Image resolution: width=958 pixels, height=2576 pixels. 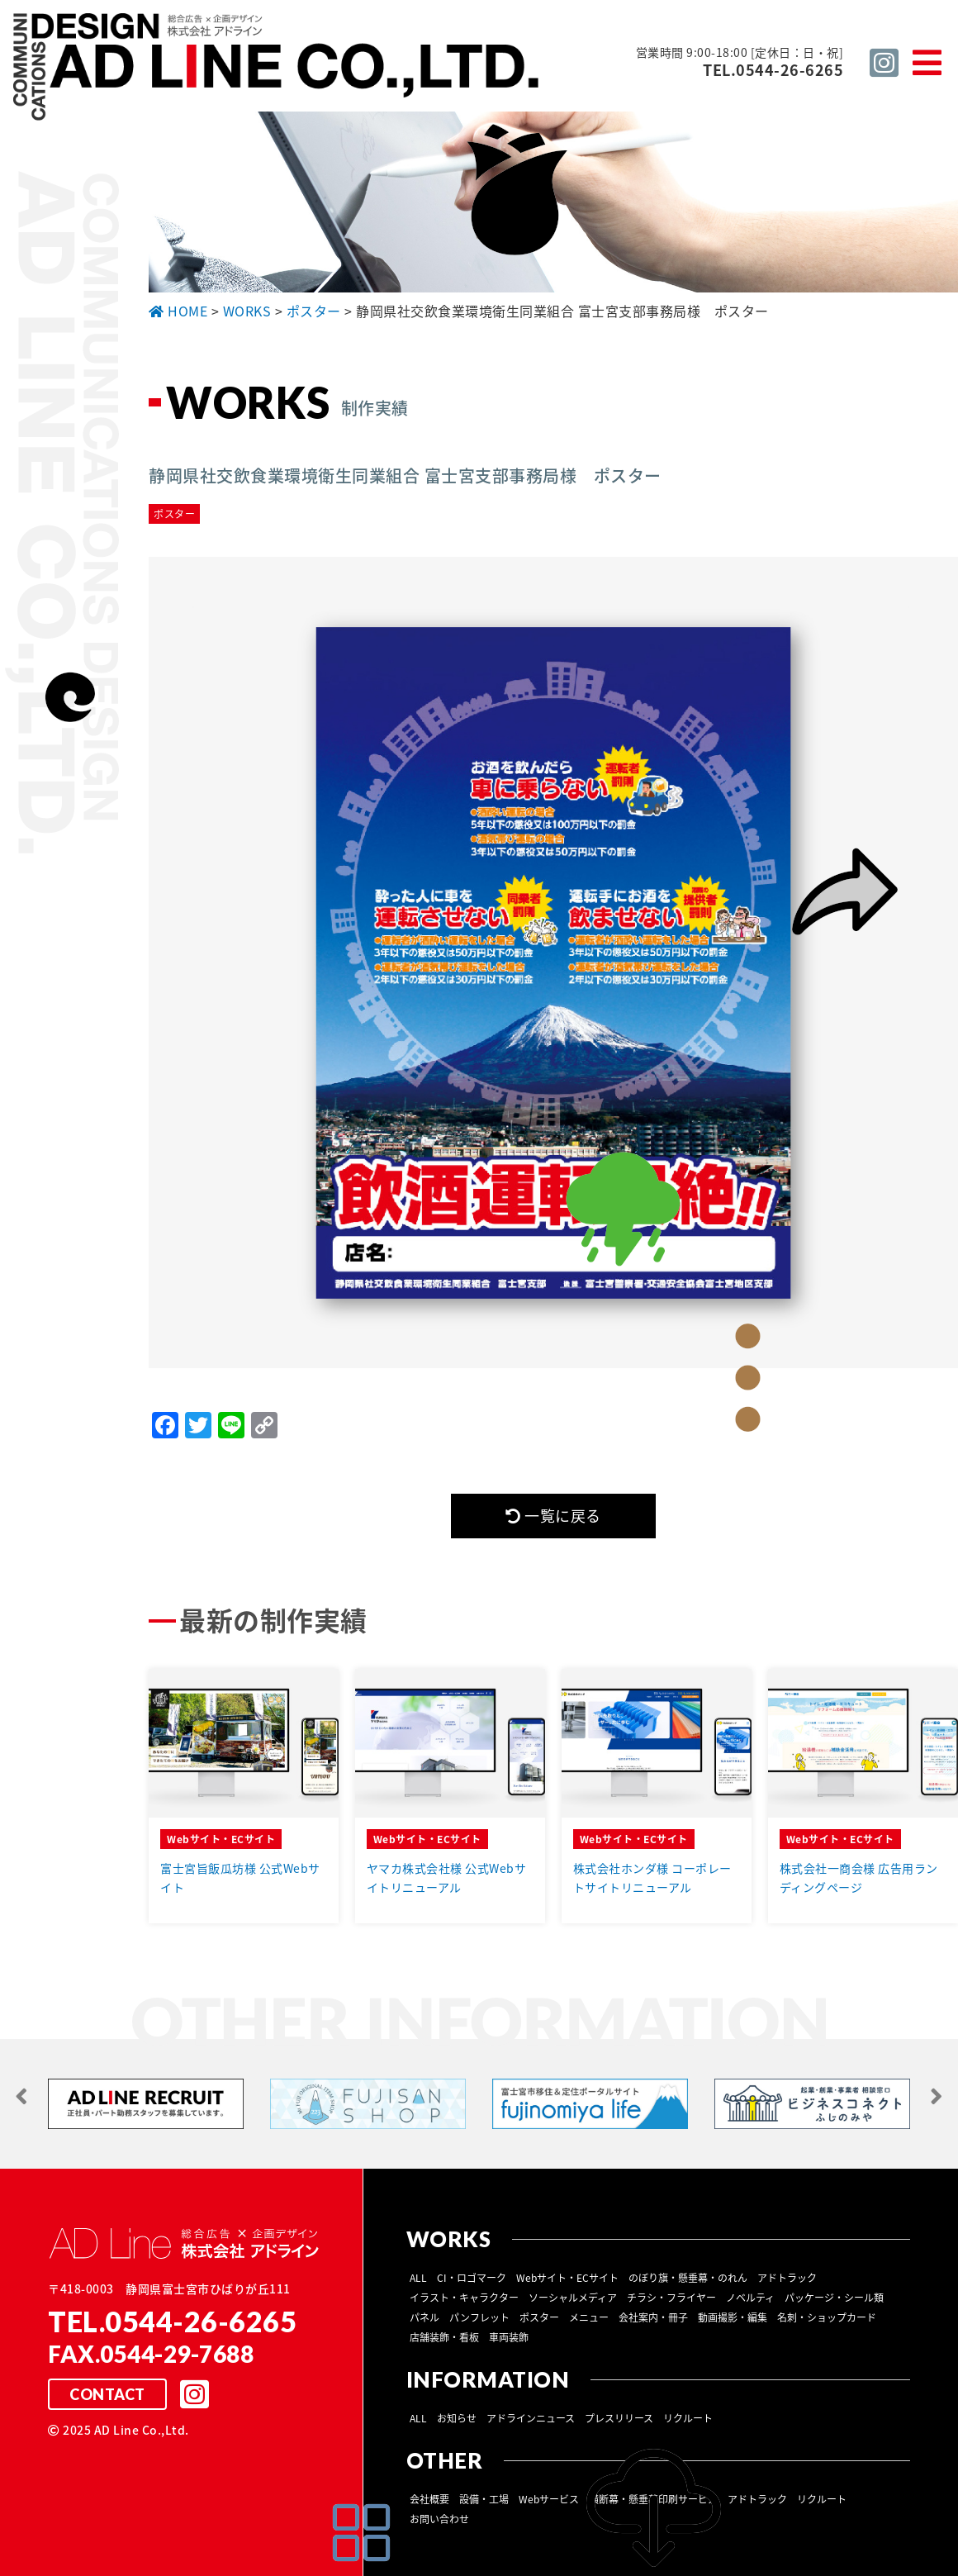 I want to click on open Microsoft Edge browser, so click(x=70, y=697).